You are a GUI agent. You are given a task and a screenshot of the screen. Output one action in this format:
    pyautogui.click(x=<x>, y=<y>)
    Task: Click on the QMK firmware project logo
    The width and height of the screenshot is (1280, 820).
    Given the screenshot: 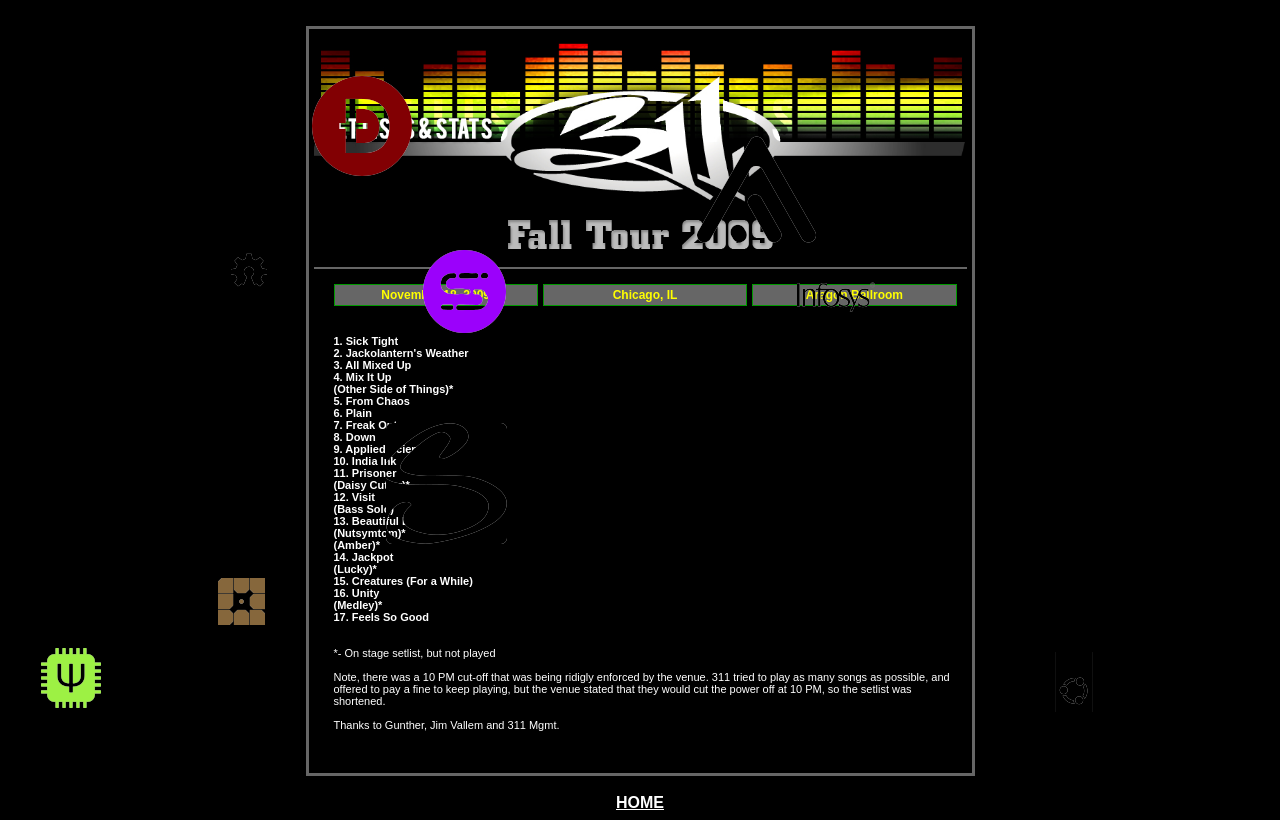 What is the action you would take?
    pyautogui.click(x=71, y=678)
    